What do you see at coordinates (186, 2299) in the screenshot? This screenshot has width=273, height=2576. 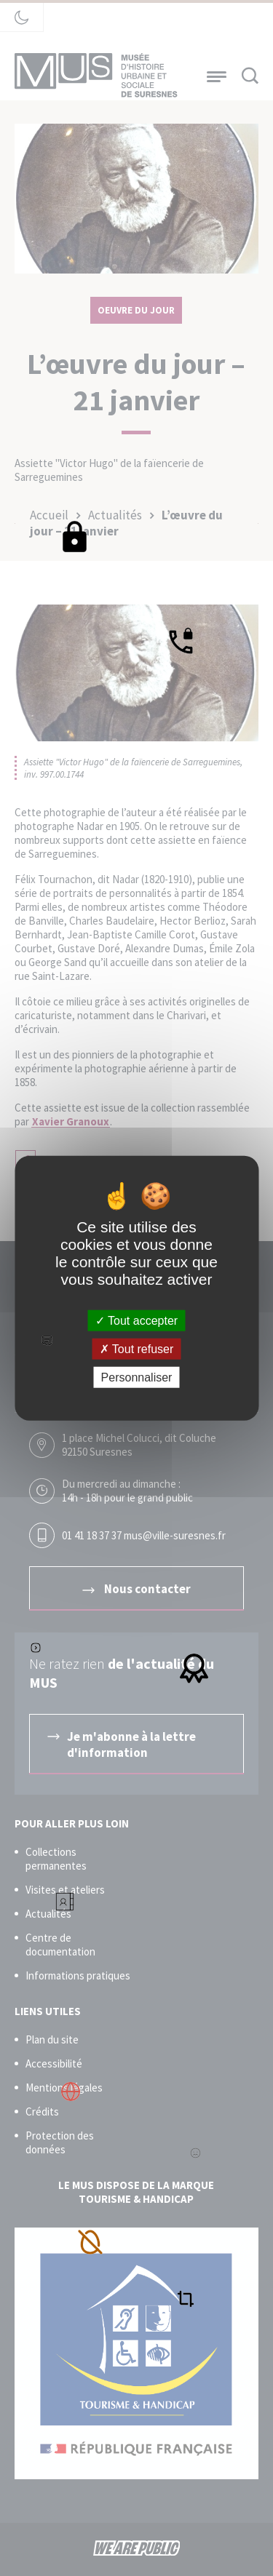 I see `crop or resize an image` at bounding box center [186, 2299].